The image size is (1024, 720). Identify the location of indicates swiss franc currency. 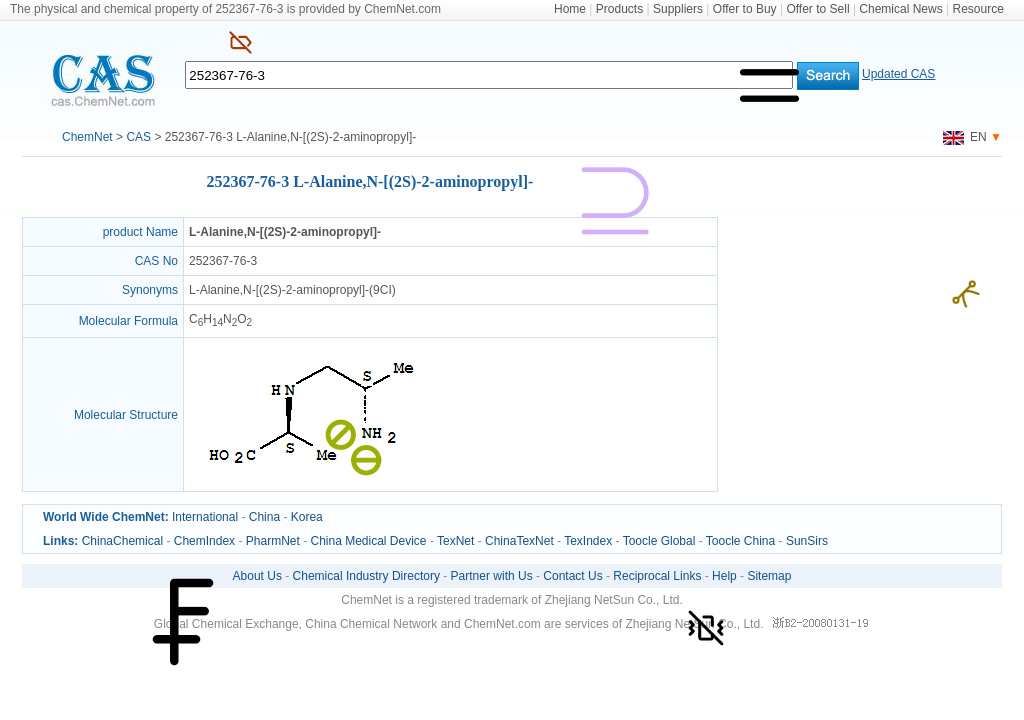
(183, 622).